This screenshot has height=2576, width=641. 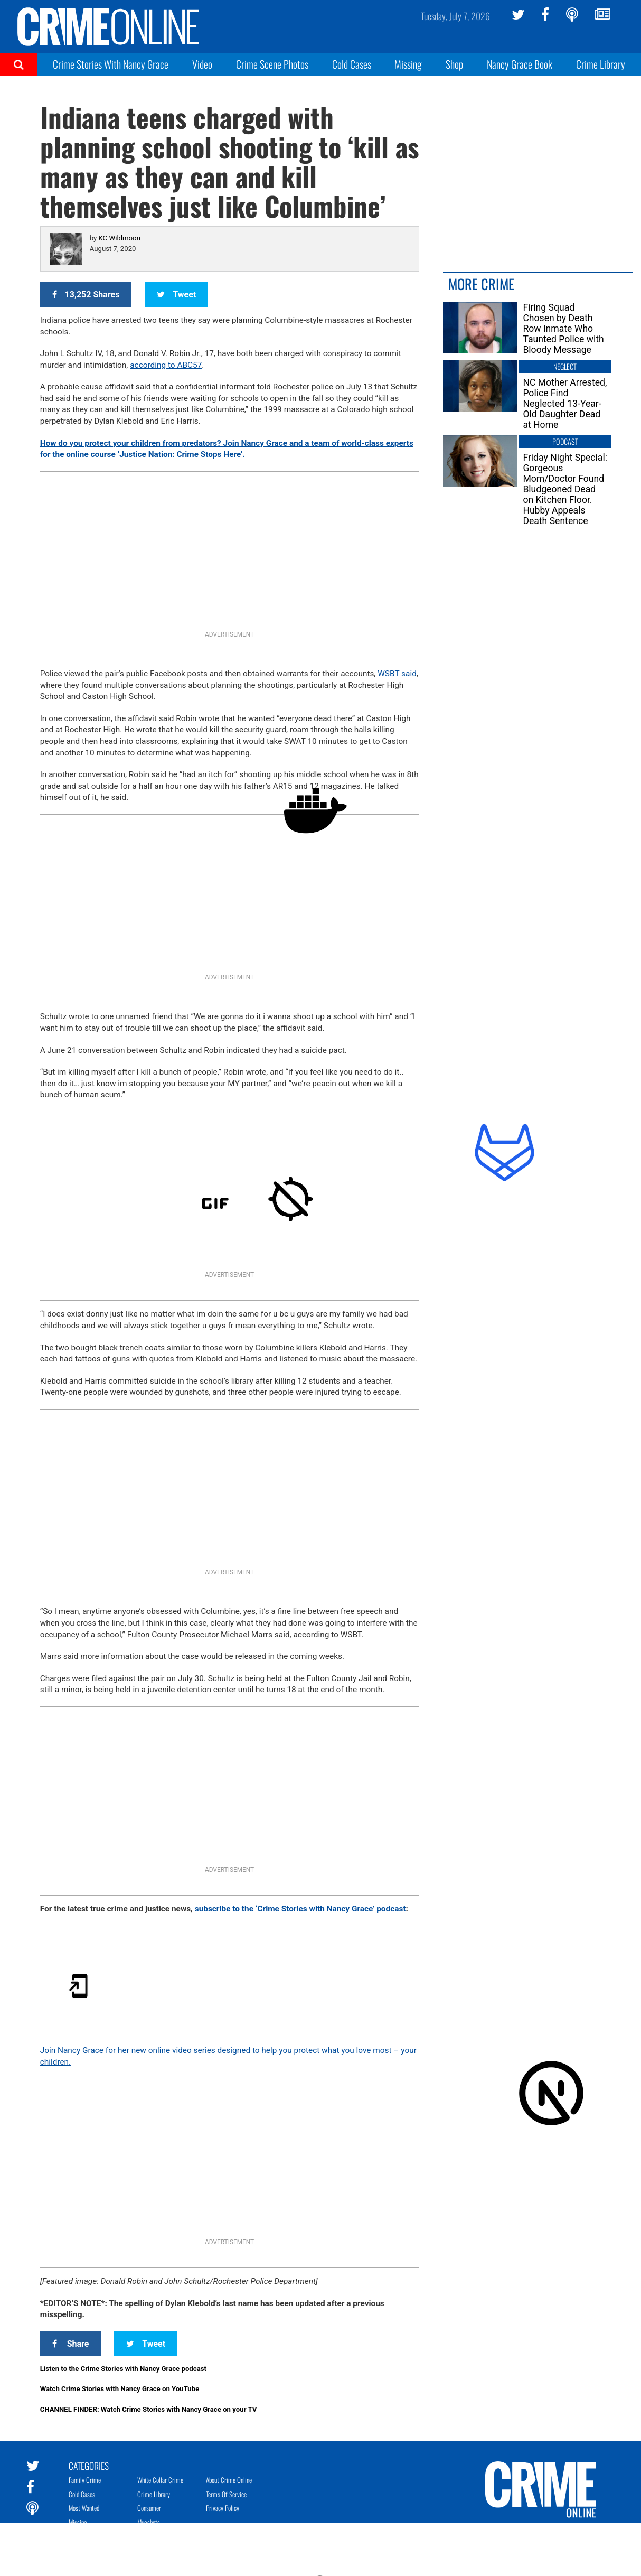 I want to click on open GitLab repository, so click(x=504, y=1151).